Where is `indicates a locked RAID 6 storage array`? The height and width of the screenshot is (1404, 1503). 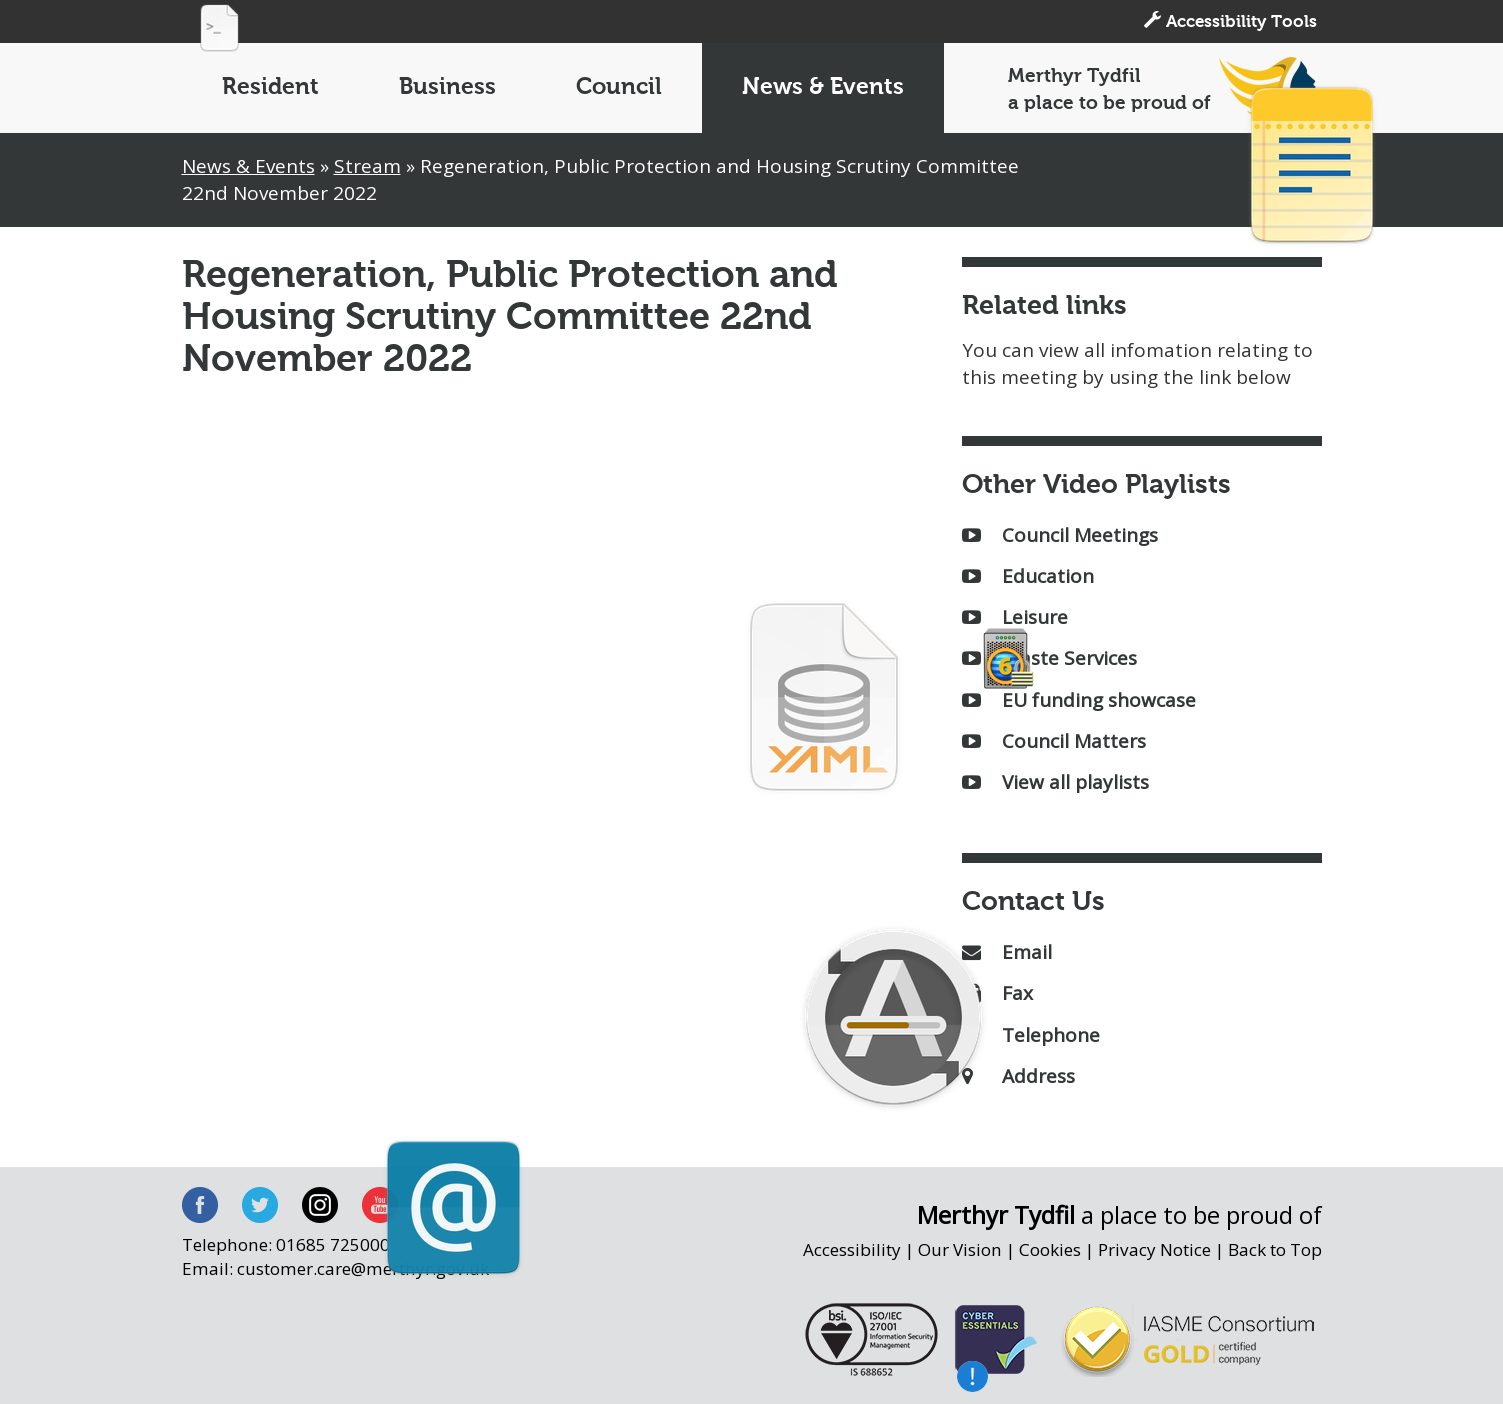
indicates a locked RAID 6 storage array is located at coordinates (1005, 658).